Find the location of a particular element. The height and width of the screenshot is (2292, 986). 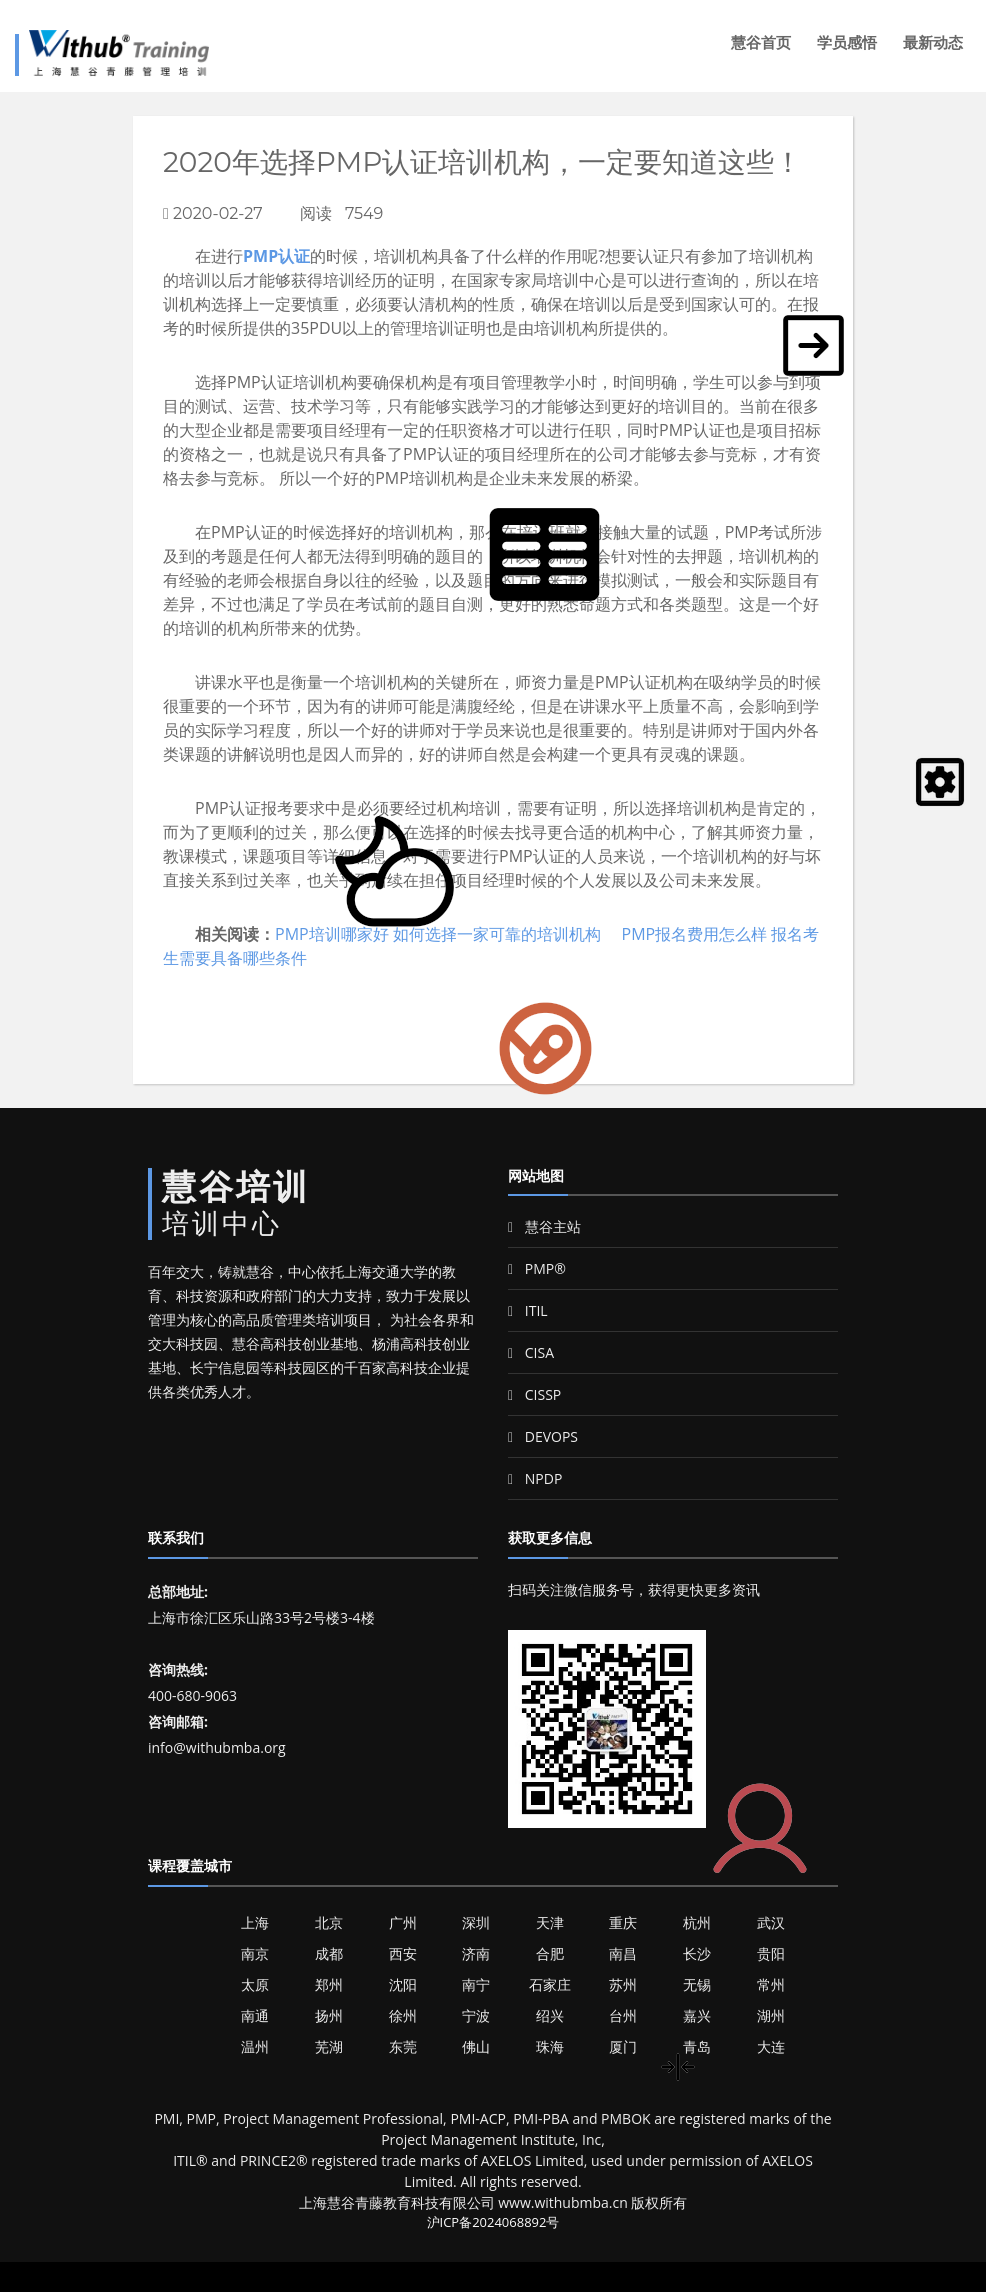

access application settings is located at coordinates (940, 782).